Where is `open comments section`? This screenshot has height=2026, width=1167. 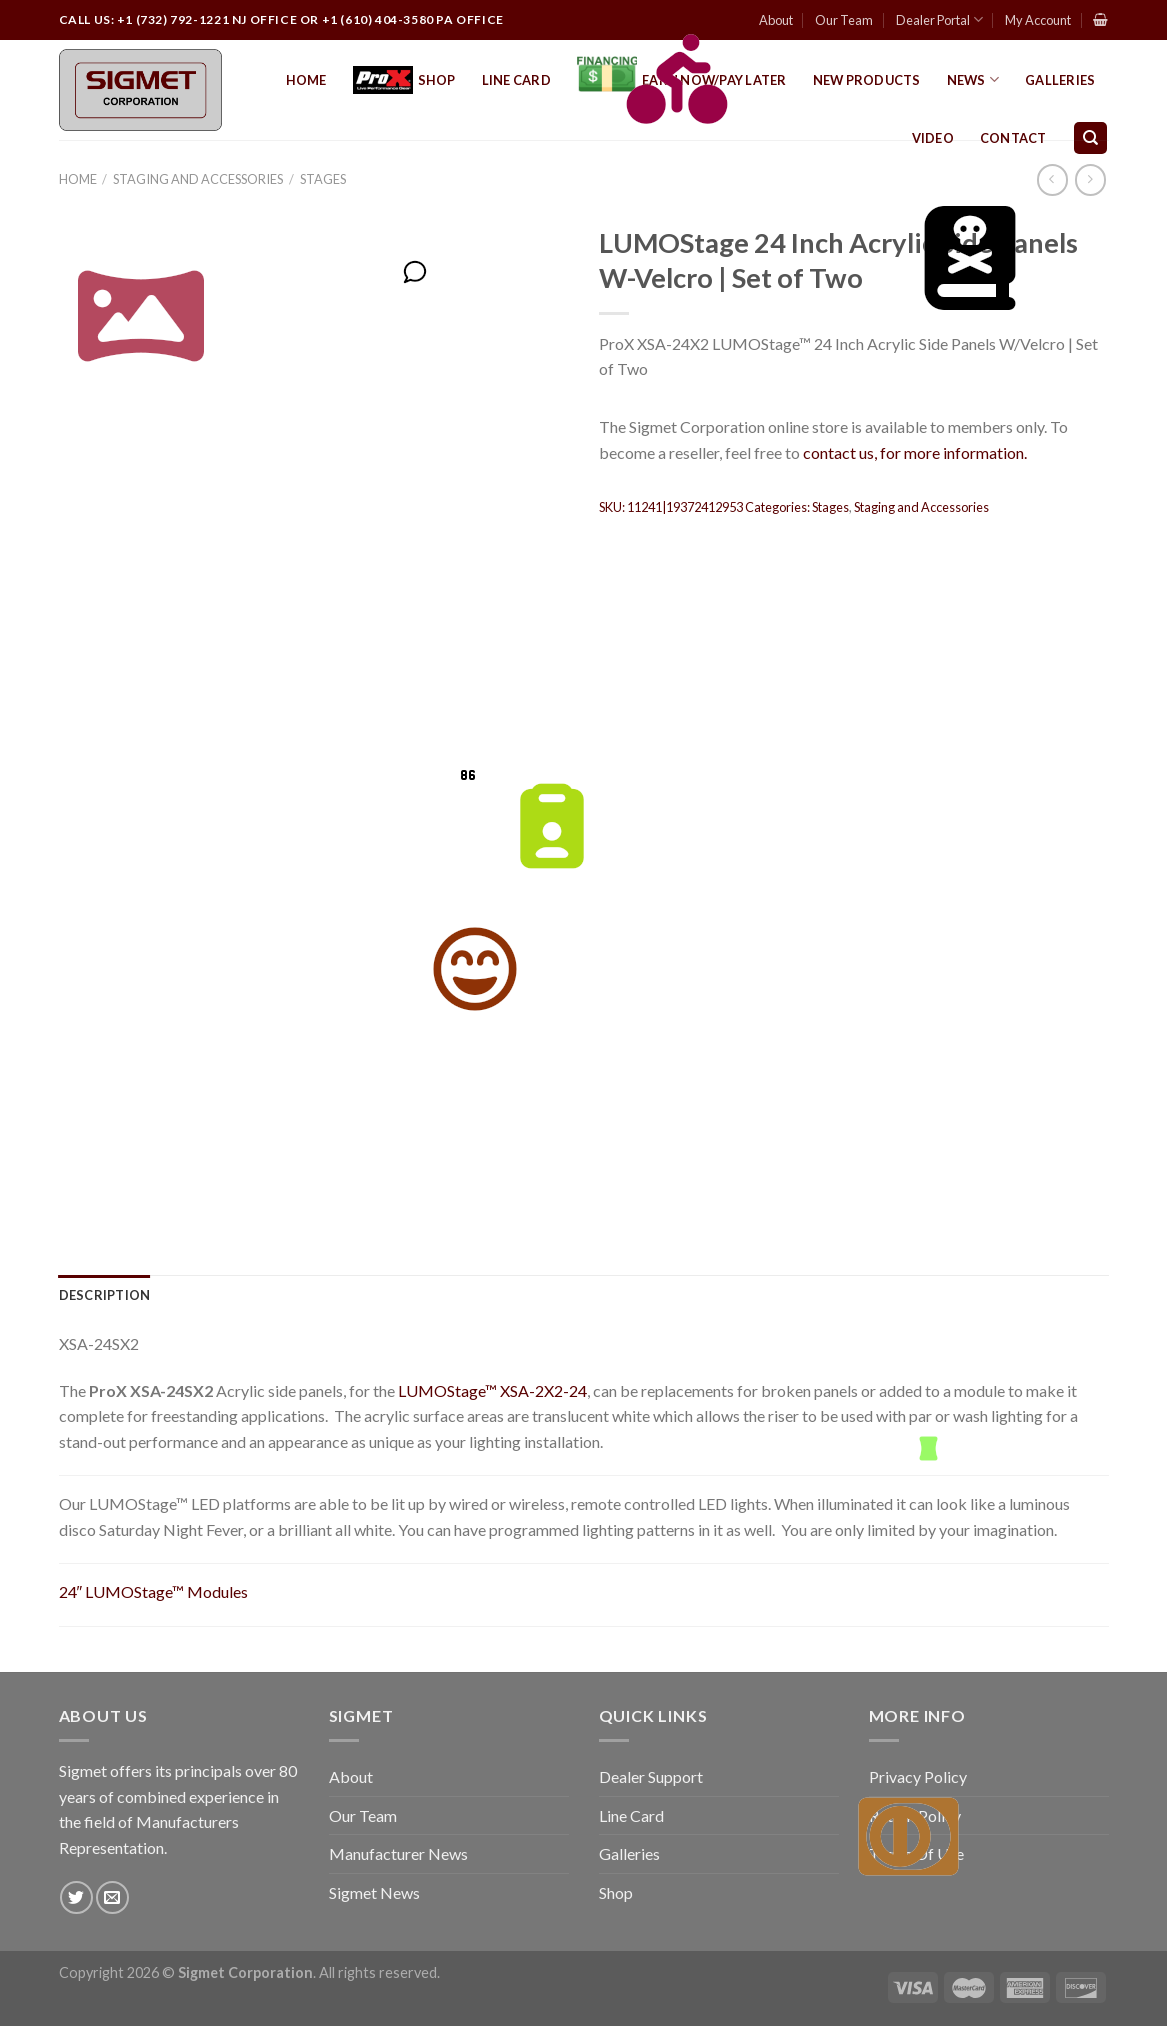 open comments section is located at coordinates (415, 272).